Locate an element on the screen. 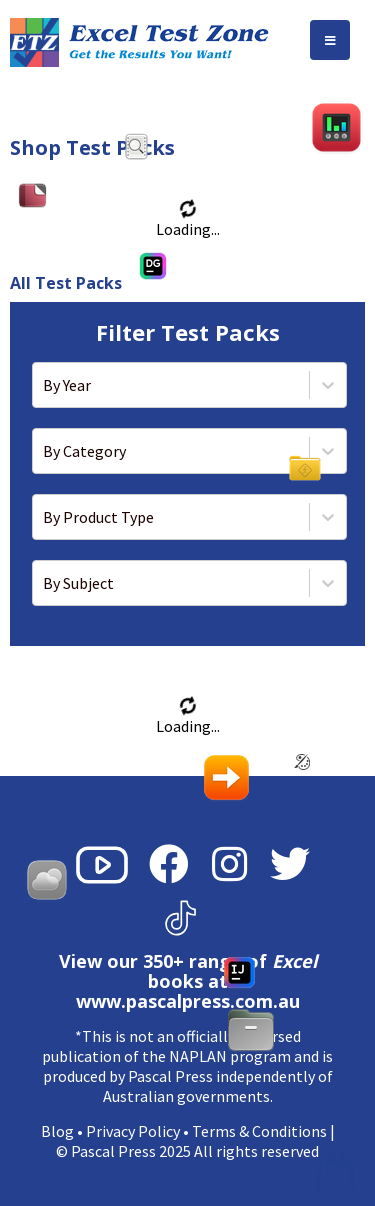  open IntelliJ IDEA development environment is located at coordinates (239, 972).